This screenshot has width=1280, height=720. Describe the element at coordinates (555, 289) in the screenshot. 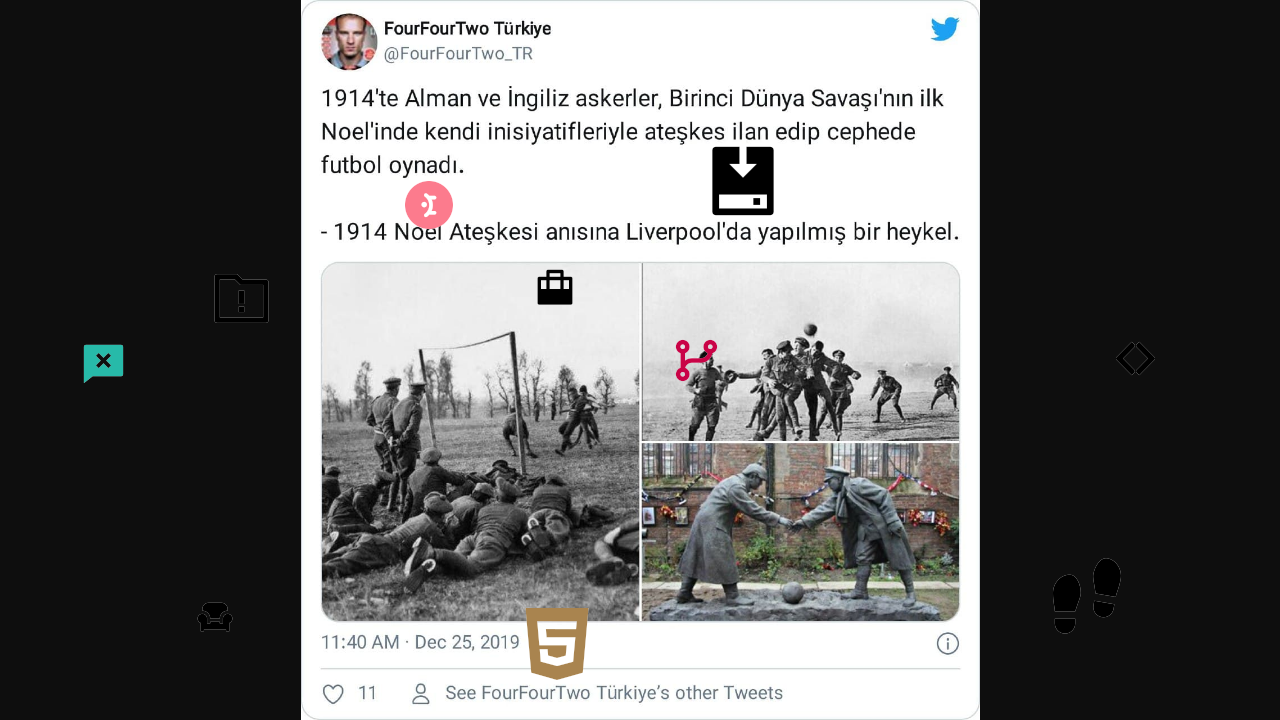

I see `access work or business documents` at that location.